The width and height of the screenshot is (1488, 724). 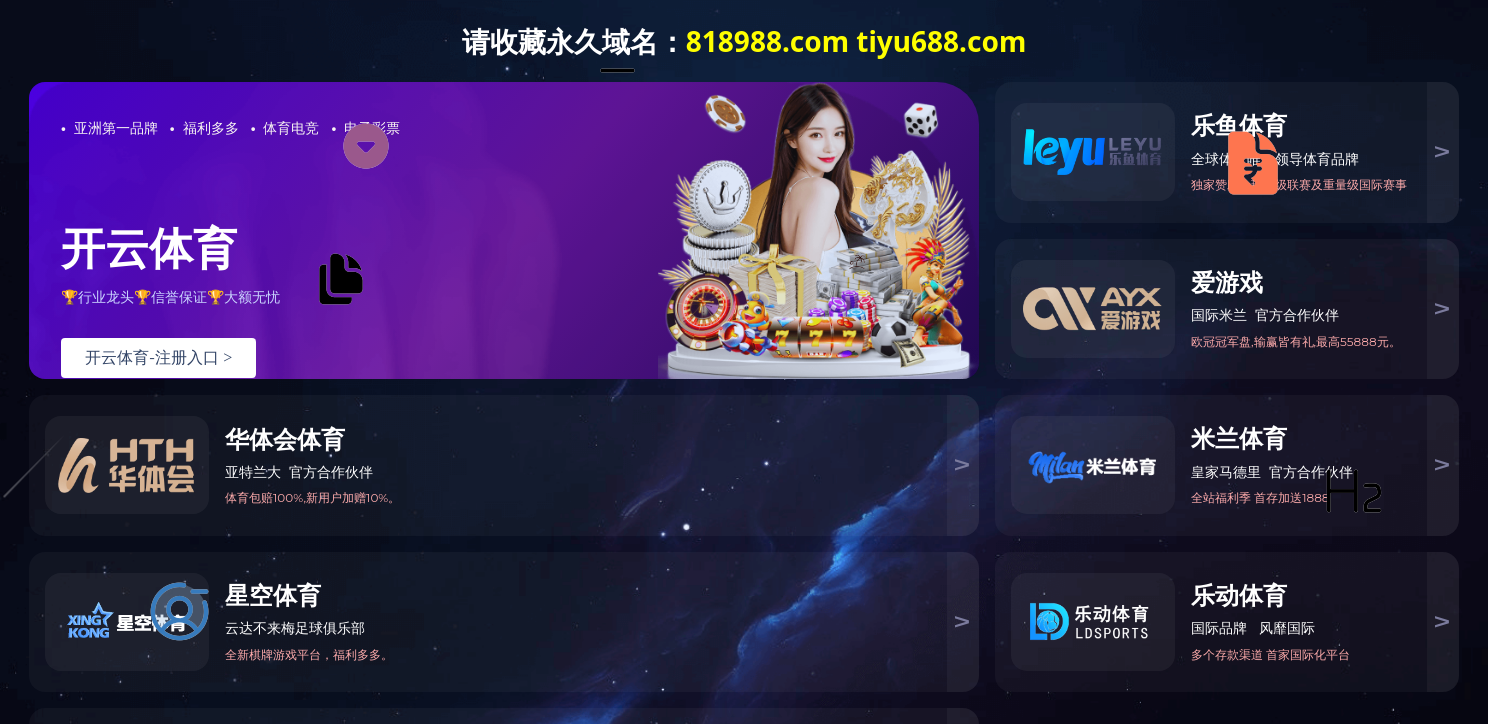 What do you see at coordinates (366, 146) in the screenshot?
I see `expand dropdown menu` at bounding box center [366, 146].